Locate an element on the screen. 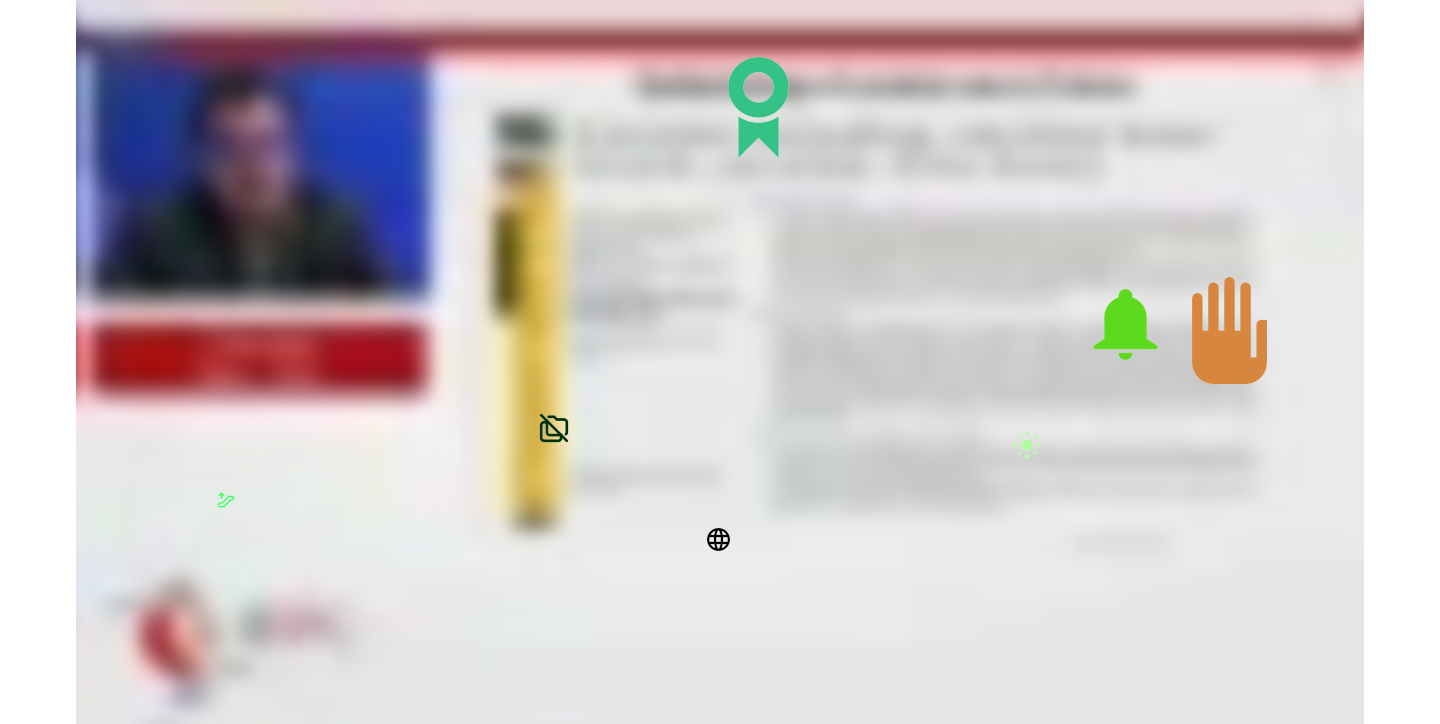 The height and width of the screenshot is (724, 1440). view notifications is located at coordinates (1125, 324).